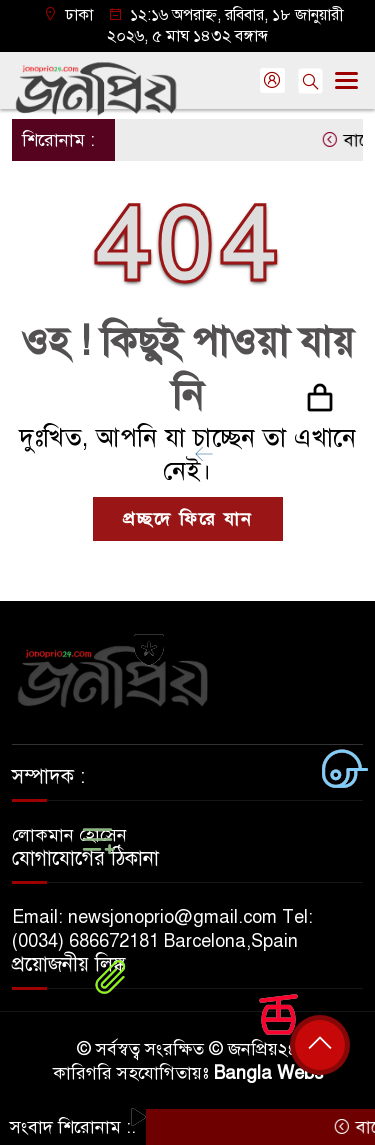 The width and height of the screenshot is (375, 1145). What do you see at coordinates (111, 977) in the screenshot?
I see `attach a file to your message` at bounding box center [111, 977].